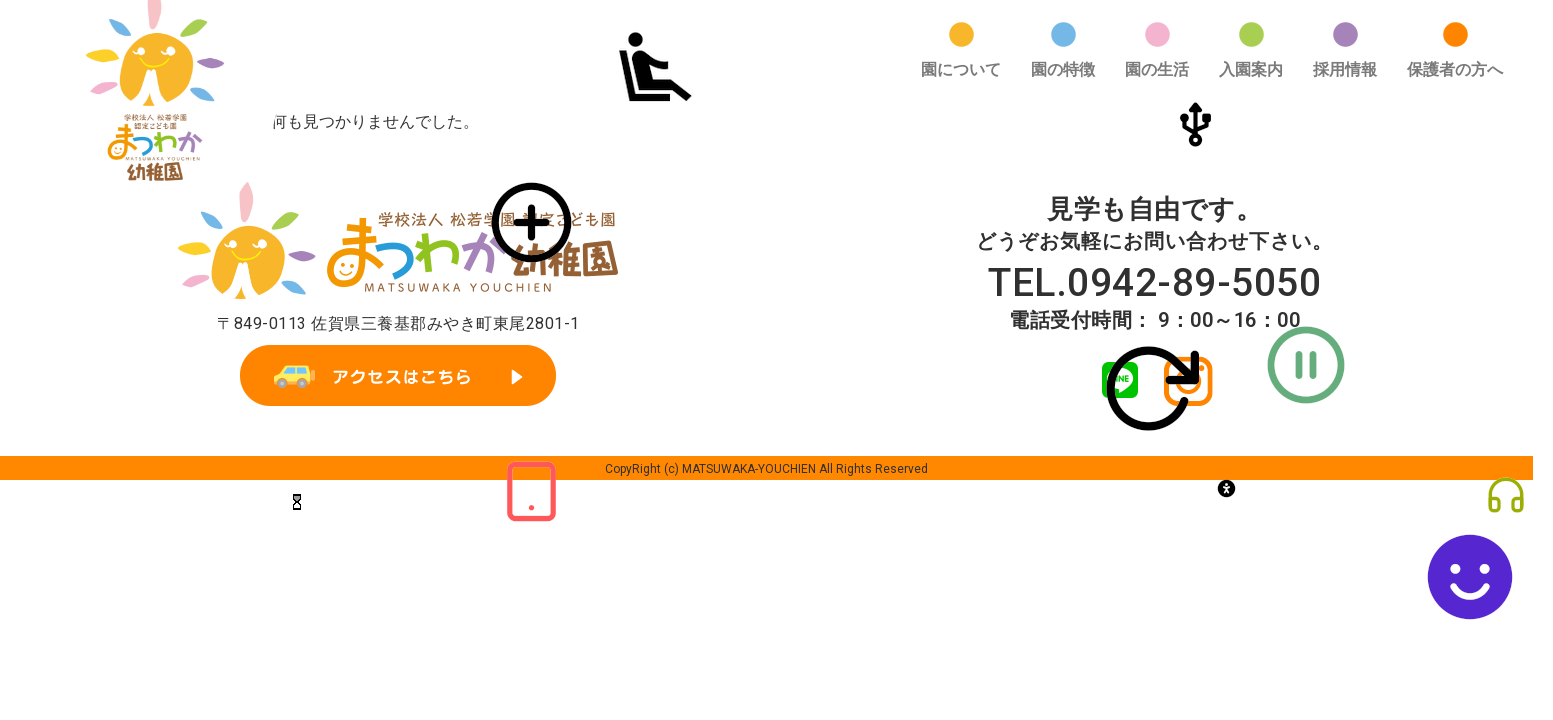 This screenshot has height=720, width=1553. Describe the element at coordinates (1226, 488) in the screenshot. I see `indicates accessibility features are available` at that location.